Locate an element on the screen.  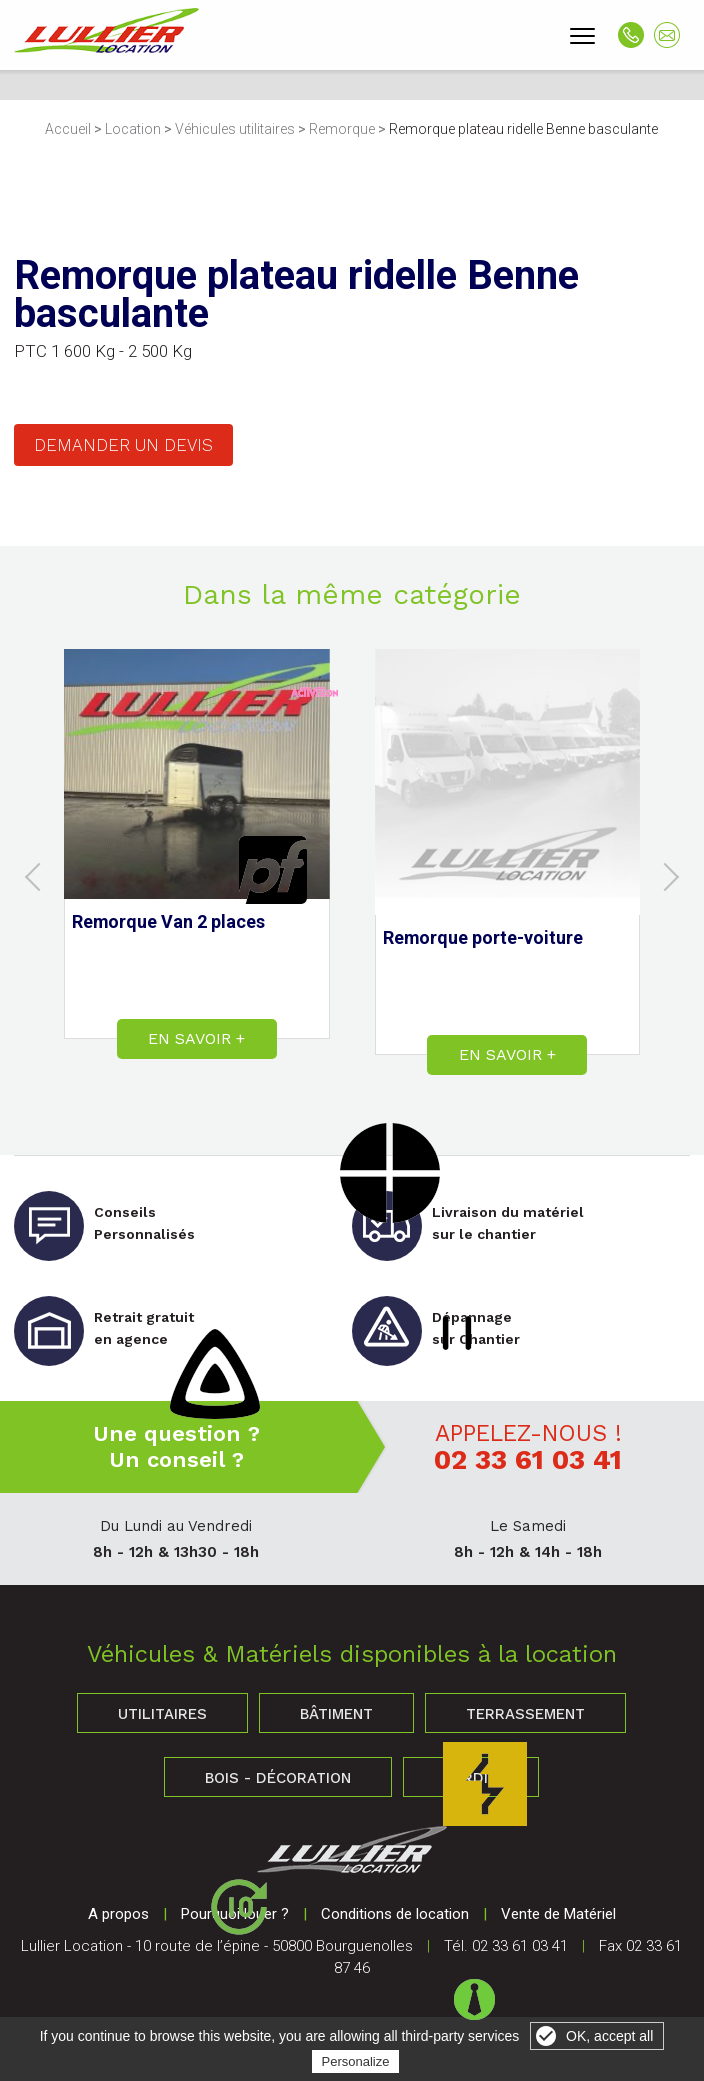
activision company logo is located at coordinates (314, 692).